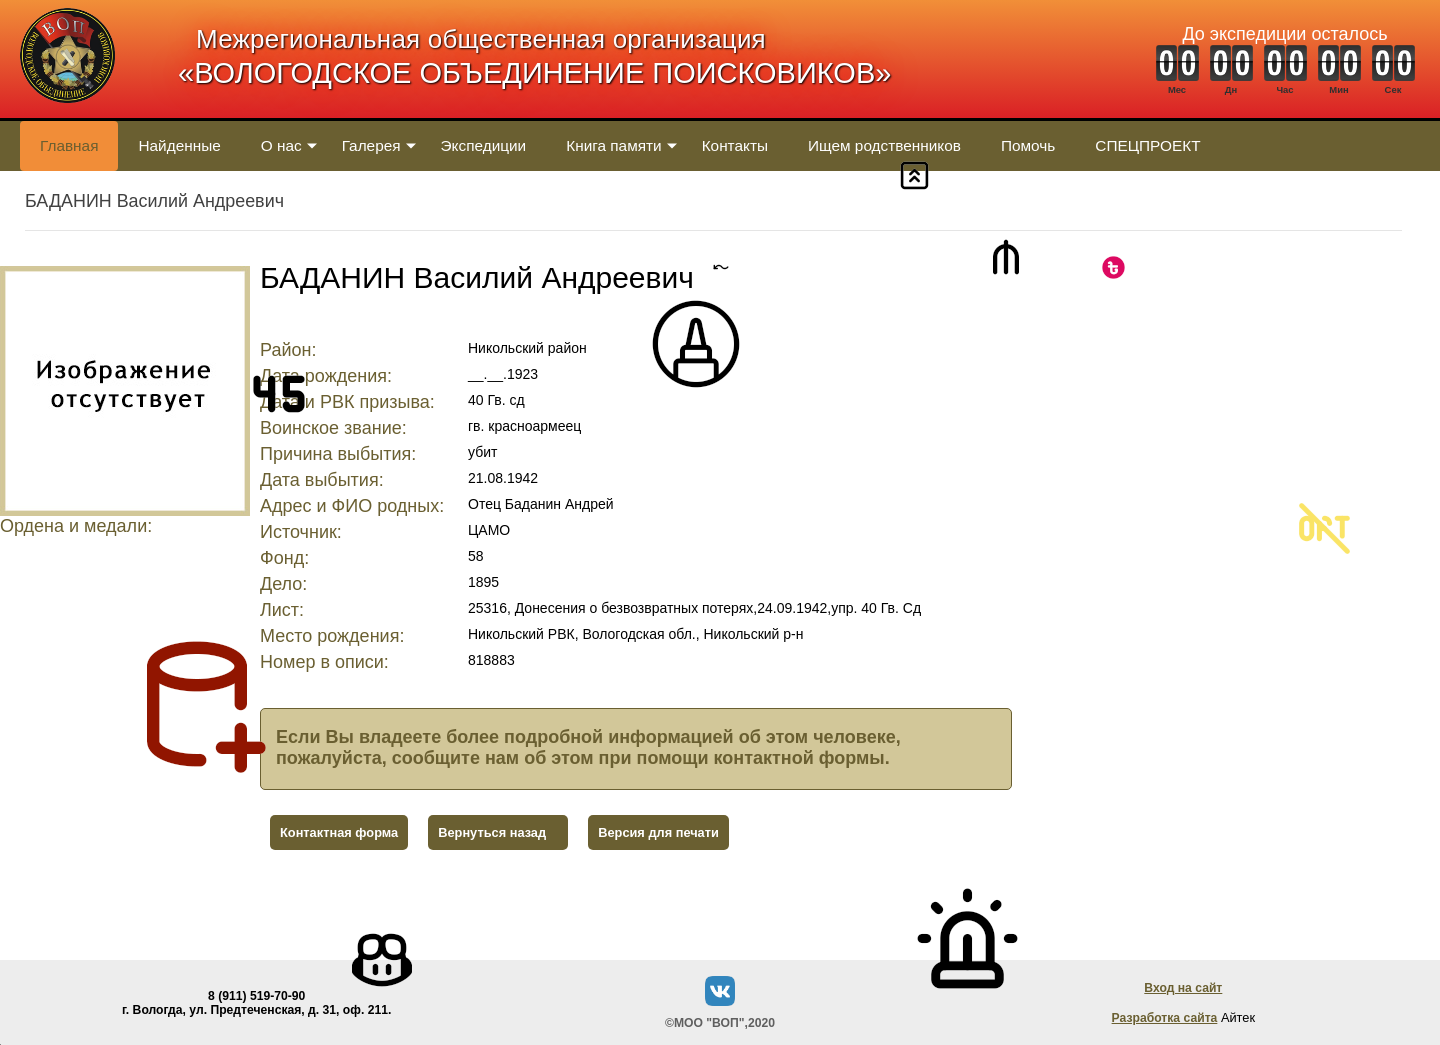 The image size is (1440, 1045). What do you see at coordinates (1324, 528) in the screenshot?
I see `http options method disabled or unavailable` at bounding box center [1324, 528].